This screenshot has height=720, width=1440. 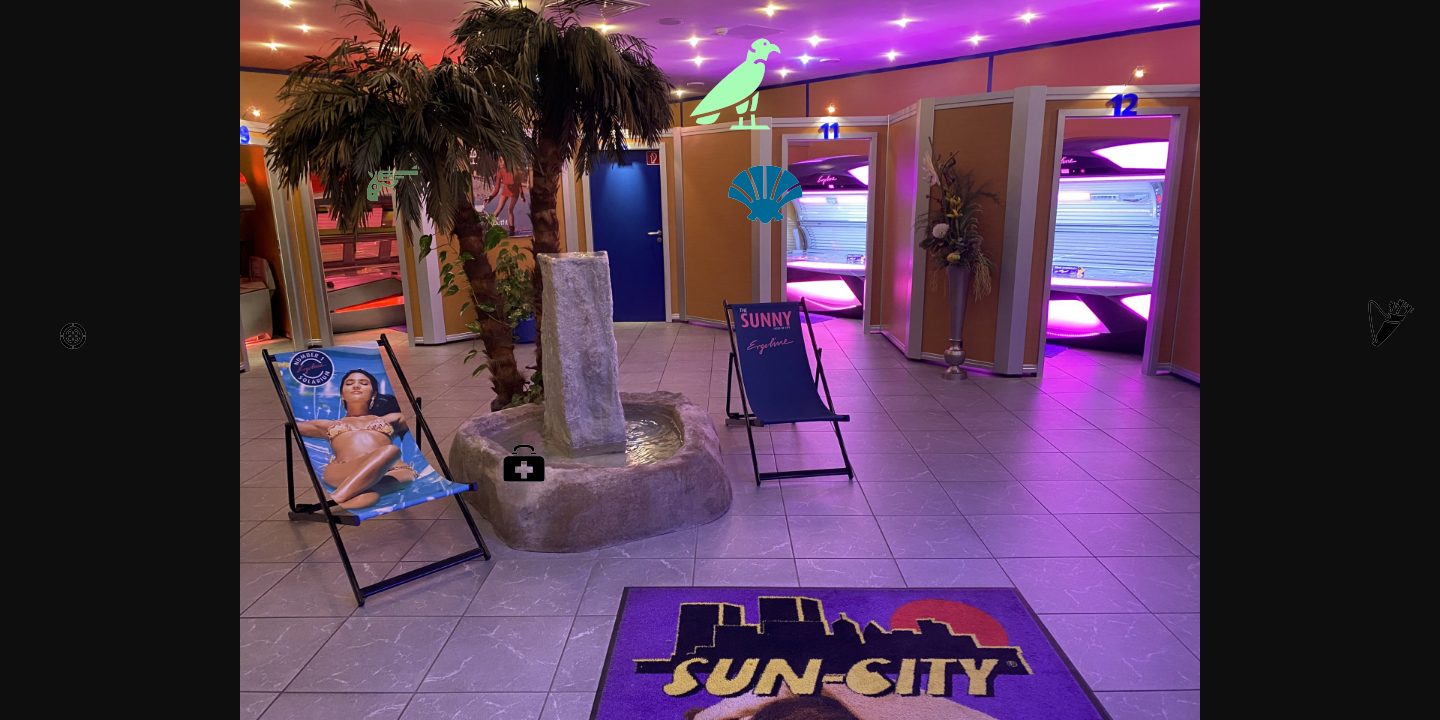 What do you see at coordinates (524, 461) in the screenshot?
I see `access health or medical features` at bounding box center [524, 461].